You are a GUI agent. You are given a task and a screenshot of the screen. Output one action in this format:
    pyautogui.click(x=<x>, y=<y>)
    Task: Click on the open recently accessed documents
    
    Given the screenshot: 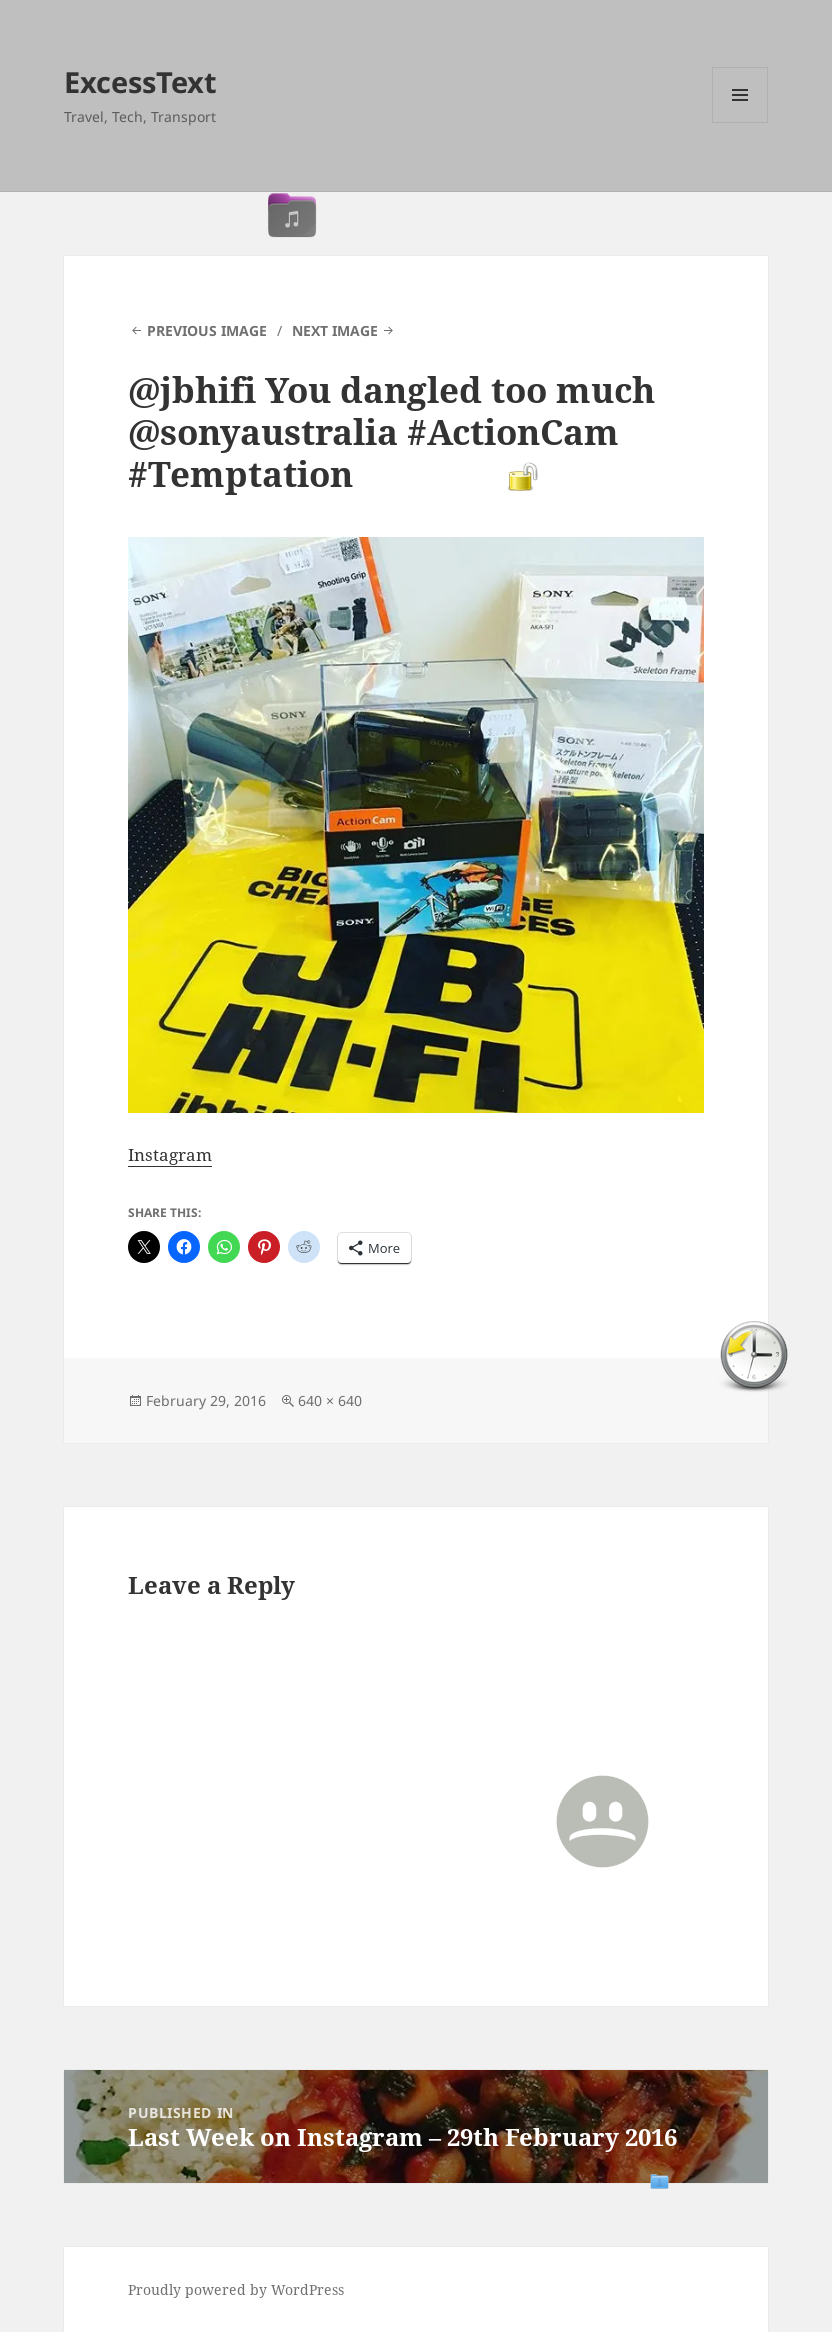 What is the action you would take?
    pyautogui.click(x=755, y=1354)
    